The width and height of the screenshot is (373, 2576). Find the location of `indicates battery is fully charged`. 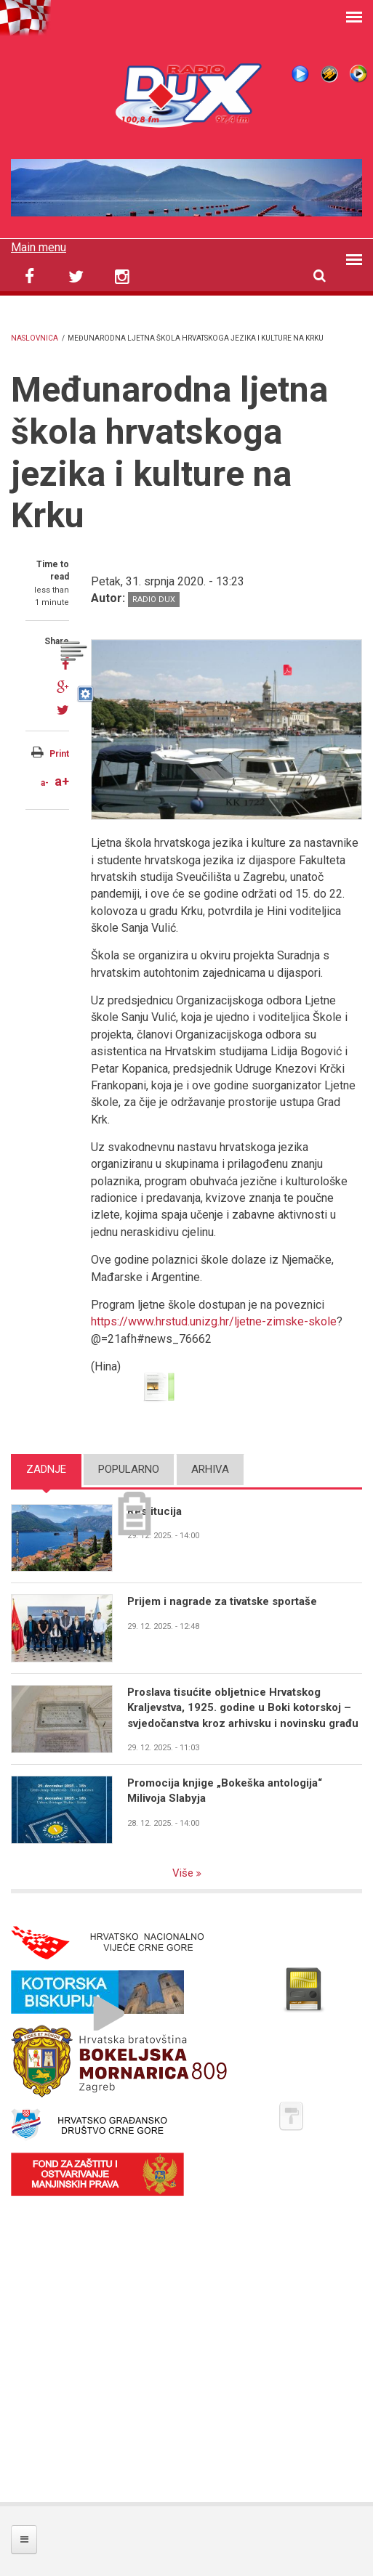

indicates battery is fully charged is located at coordinates (135, 1513).